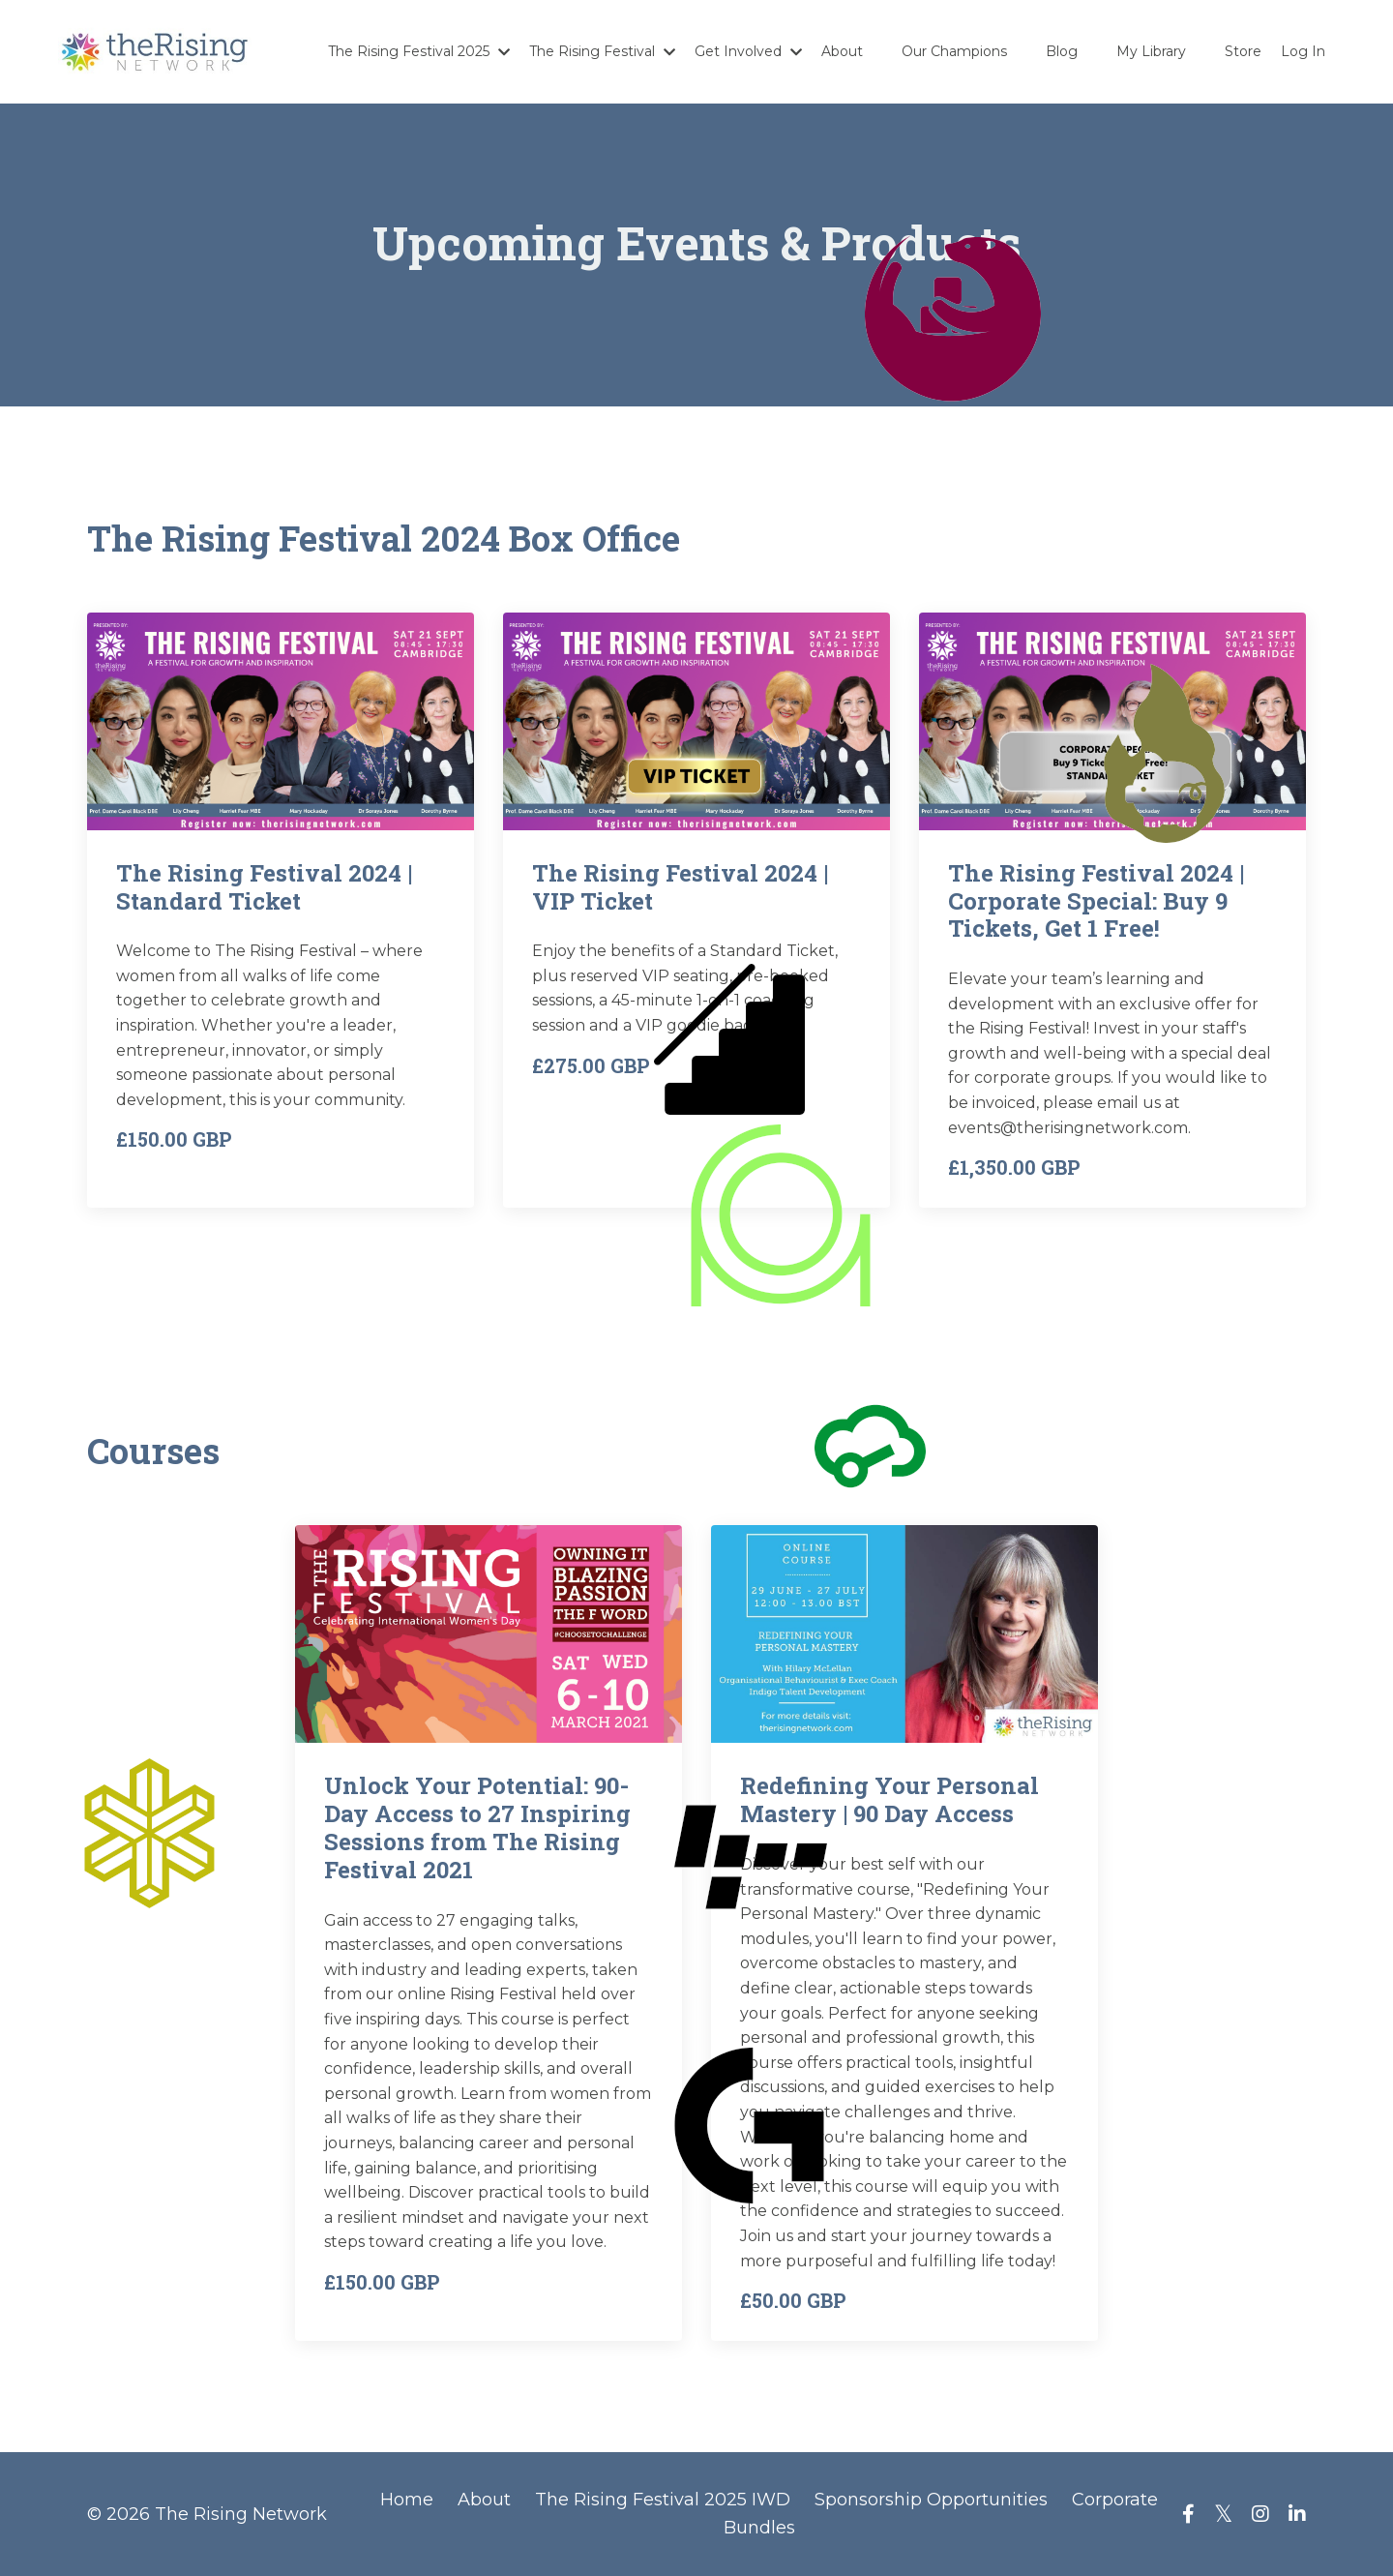  What do you see at coordinates (149, 1833) in the screenshot?
I see `matternet company logo` at bounding box center [149, 1833].